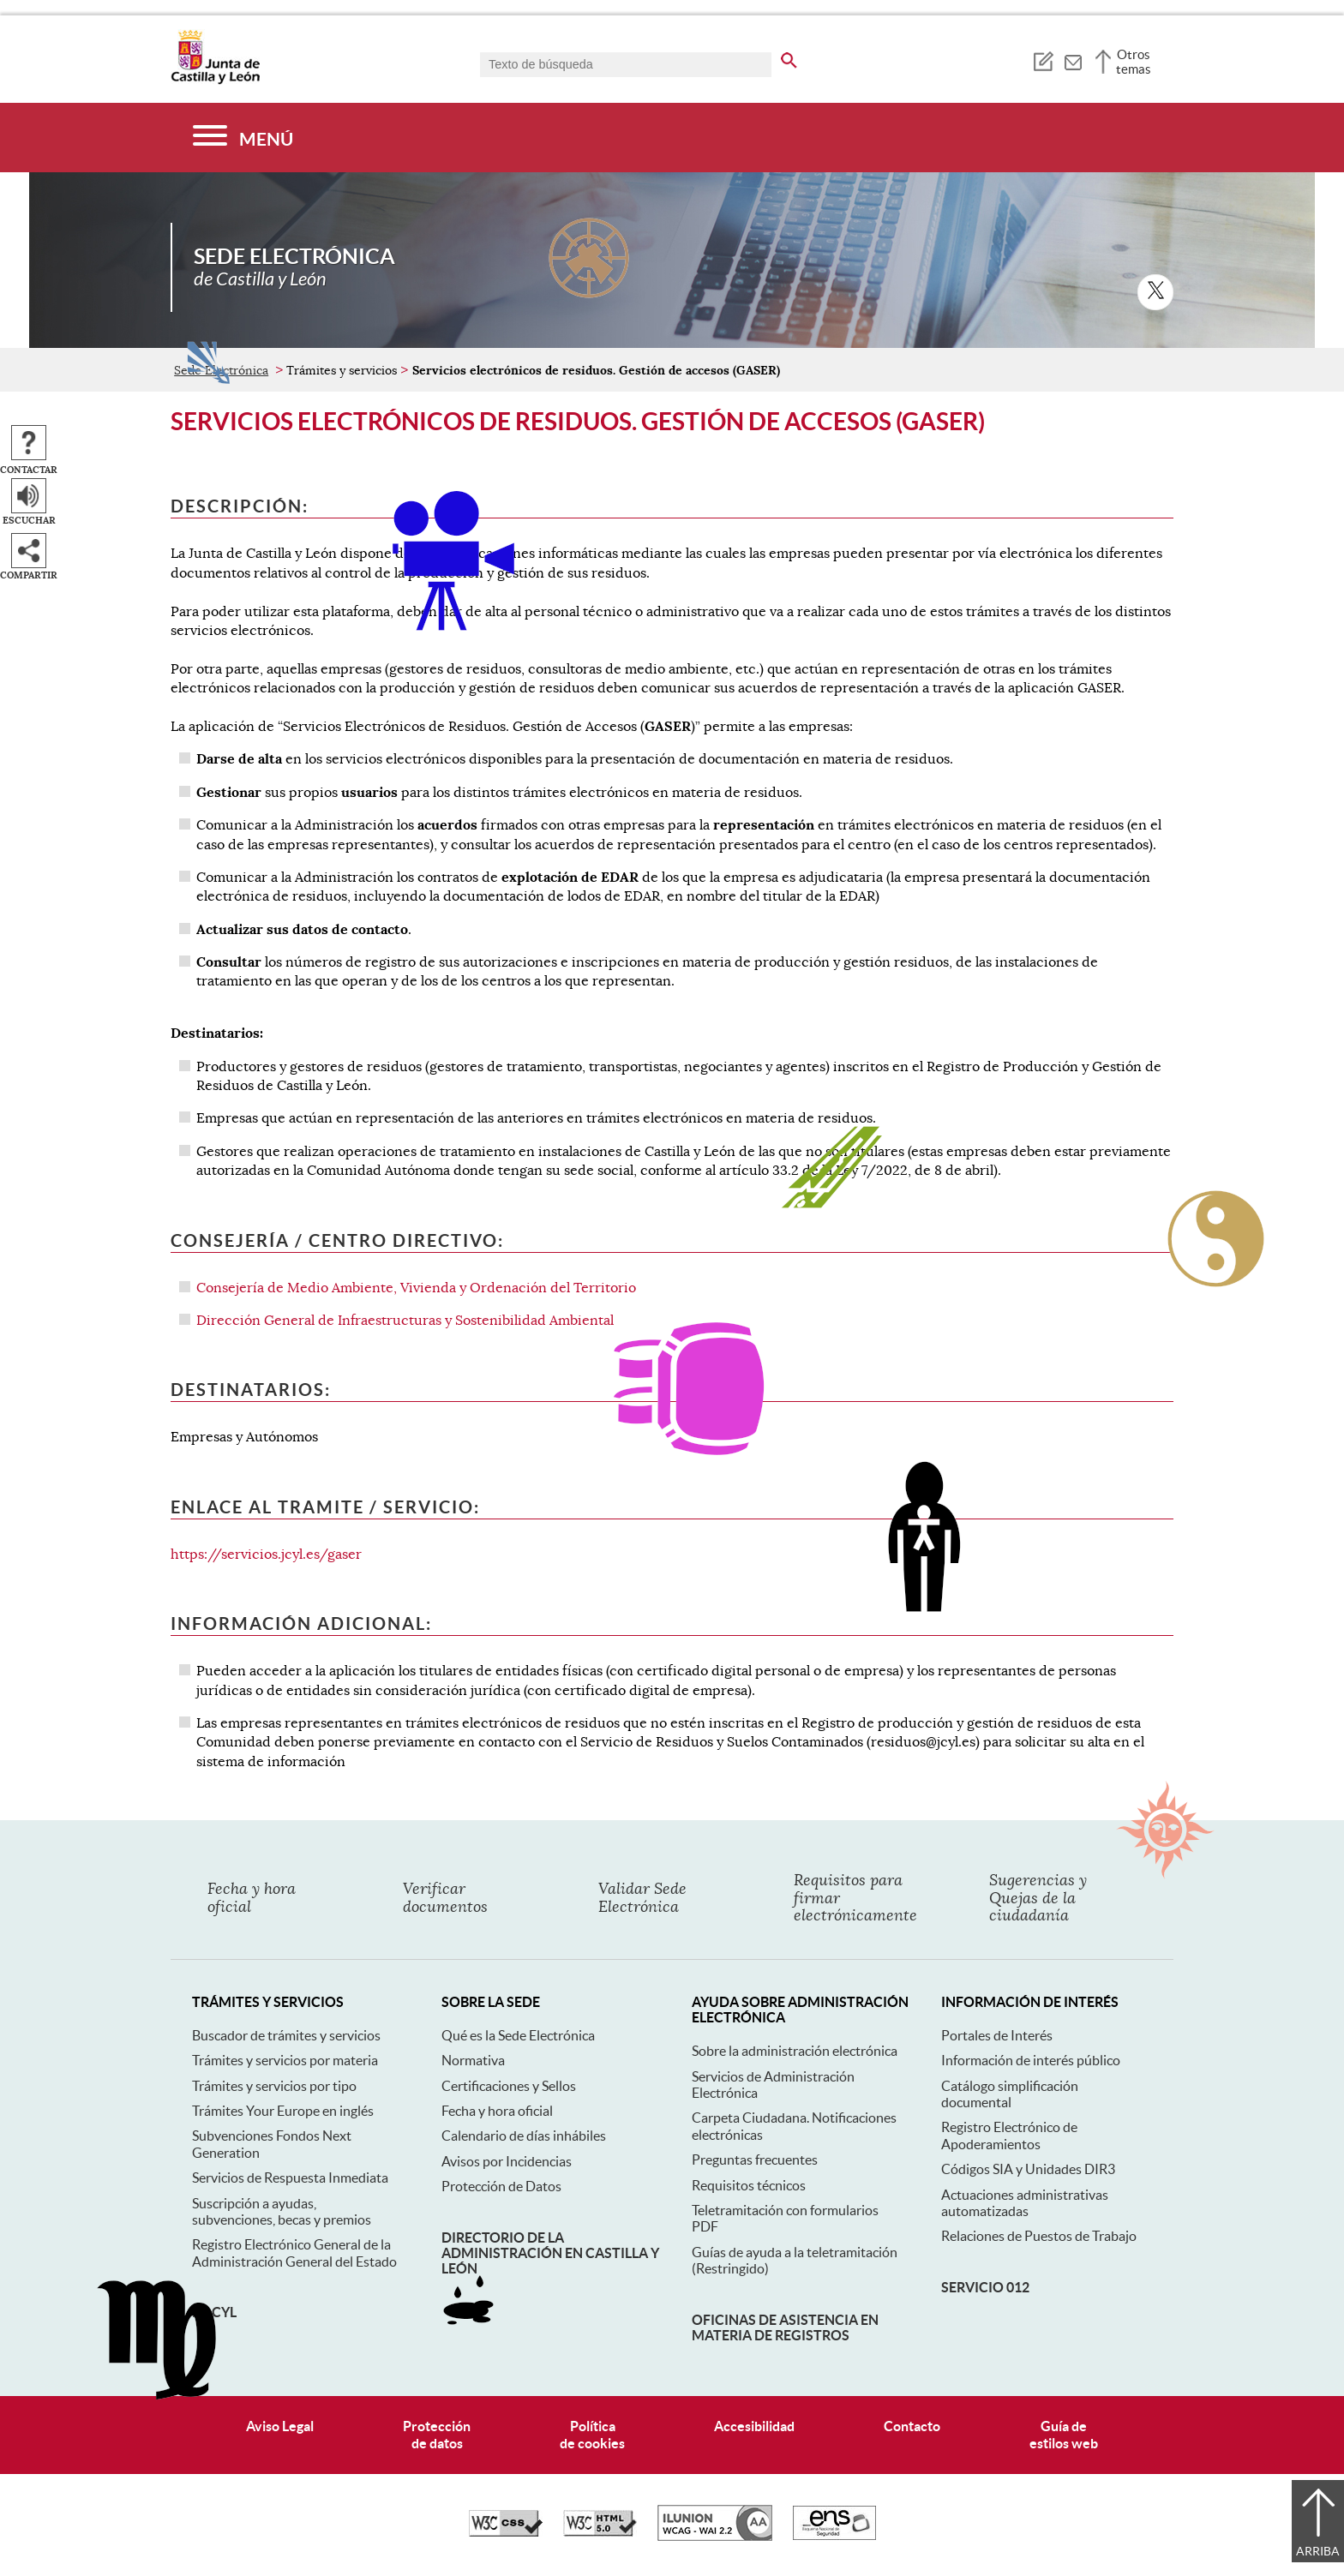  Describe the element at coordinates (1215, 1238) in the screenshot. I see `toggle balance or harmony settings` at that location.